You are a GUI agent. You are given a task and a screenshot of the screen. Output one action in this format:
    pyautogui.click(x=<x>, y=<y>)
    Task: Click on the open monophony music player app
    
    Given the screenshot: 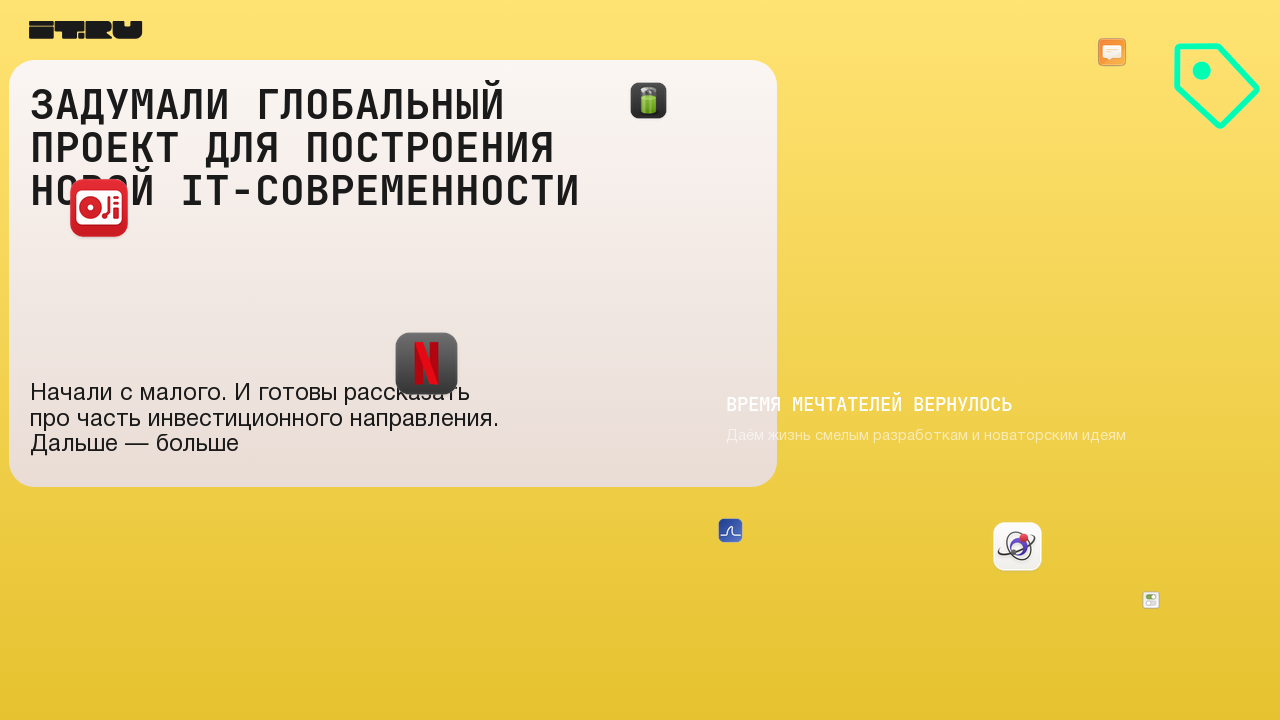 What is the action you would take?
    pyautogui.click(x=99, y=208)
    